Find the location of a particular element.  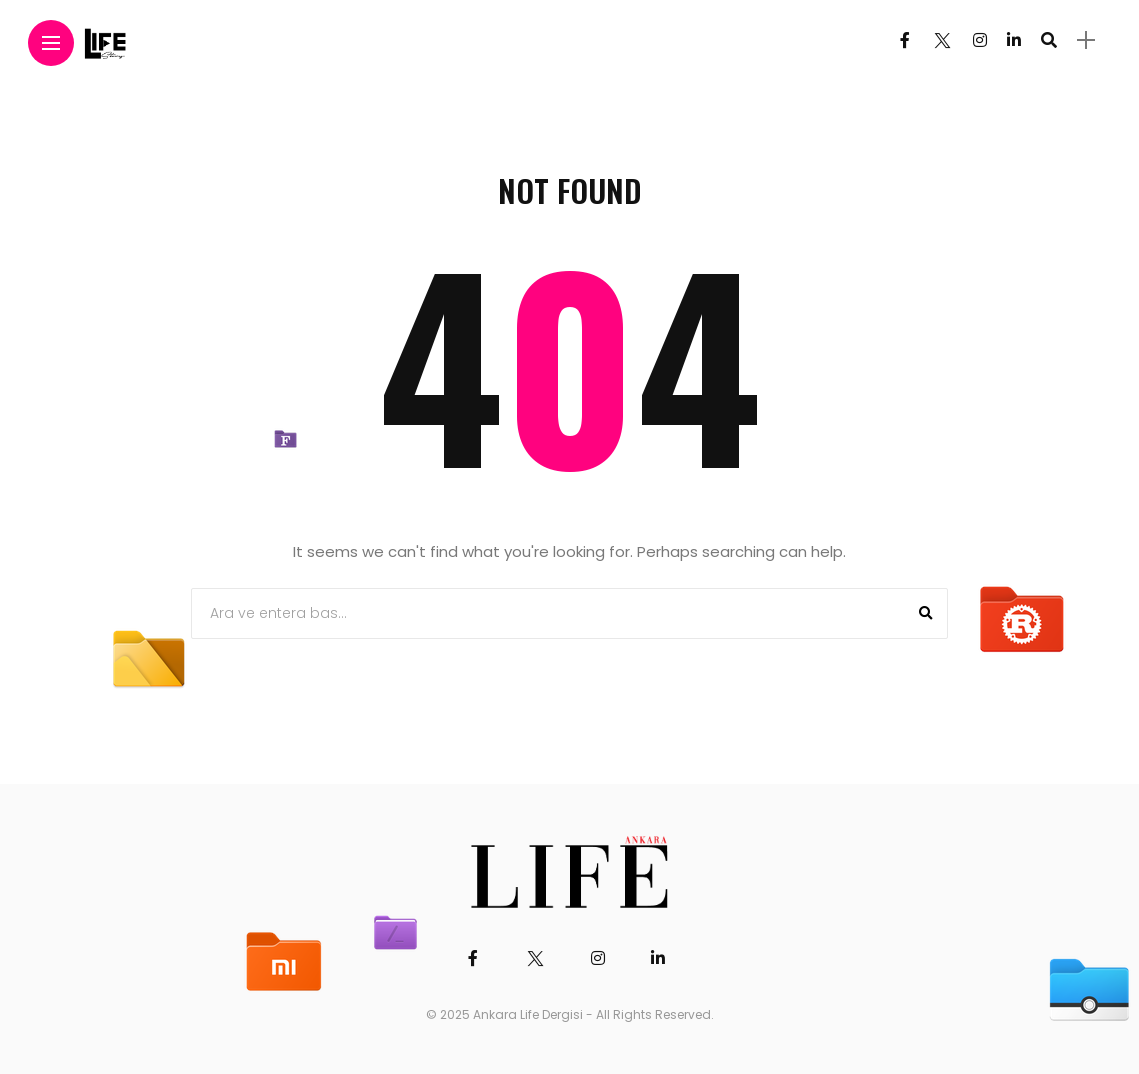

open files folder is located at coordinates (148, 660).